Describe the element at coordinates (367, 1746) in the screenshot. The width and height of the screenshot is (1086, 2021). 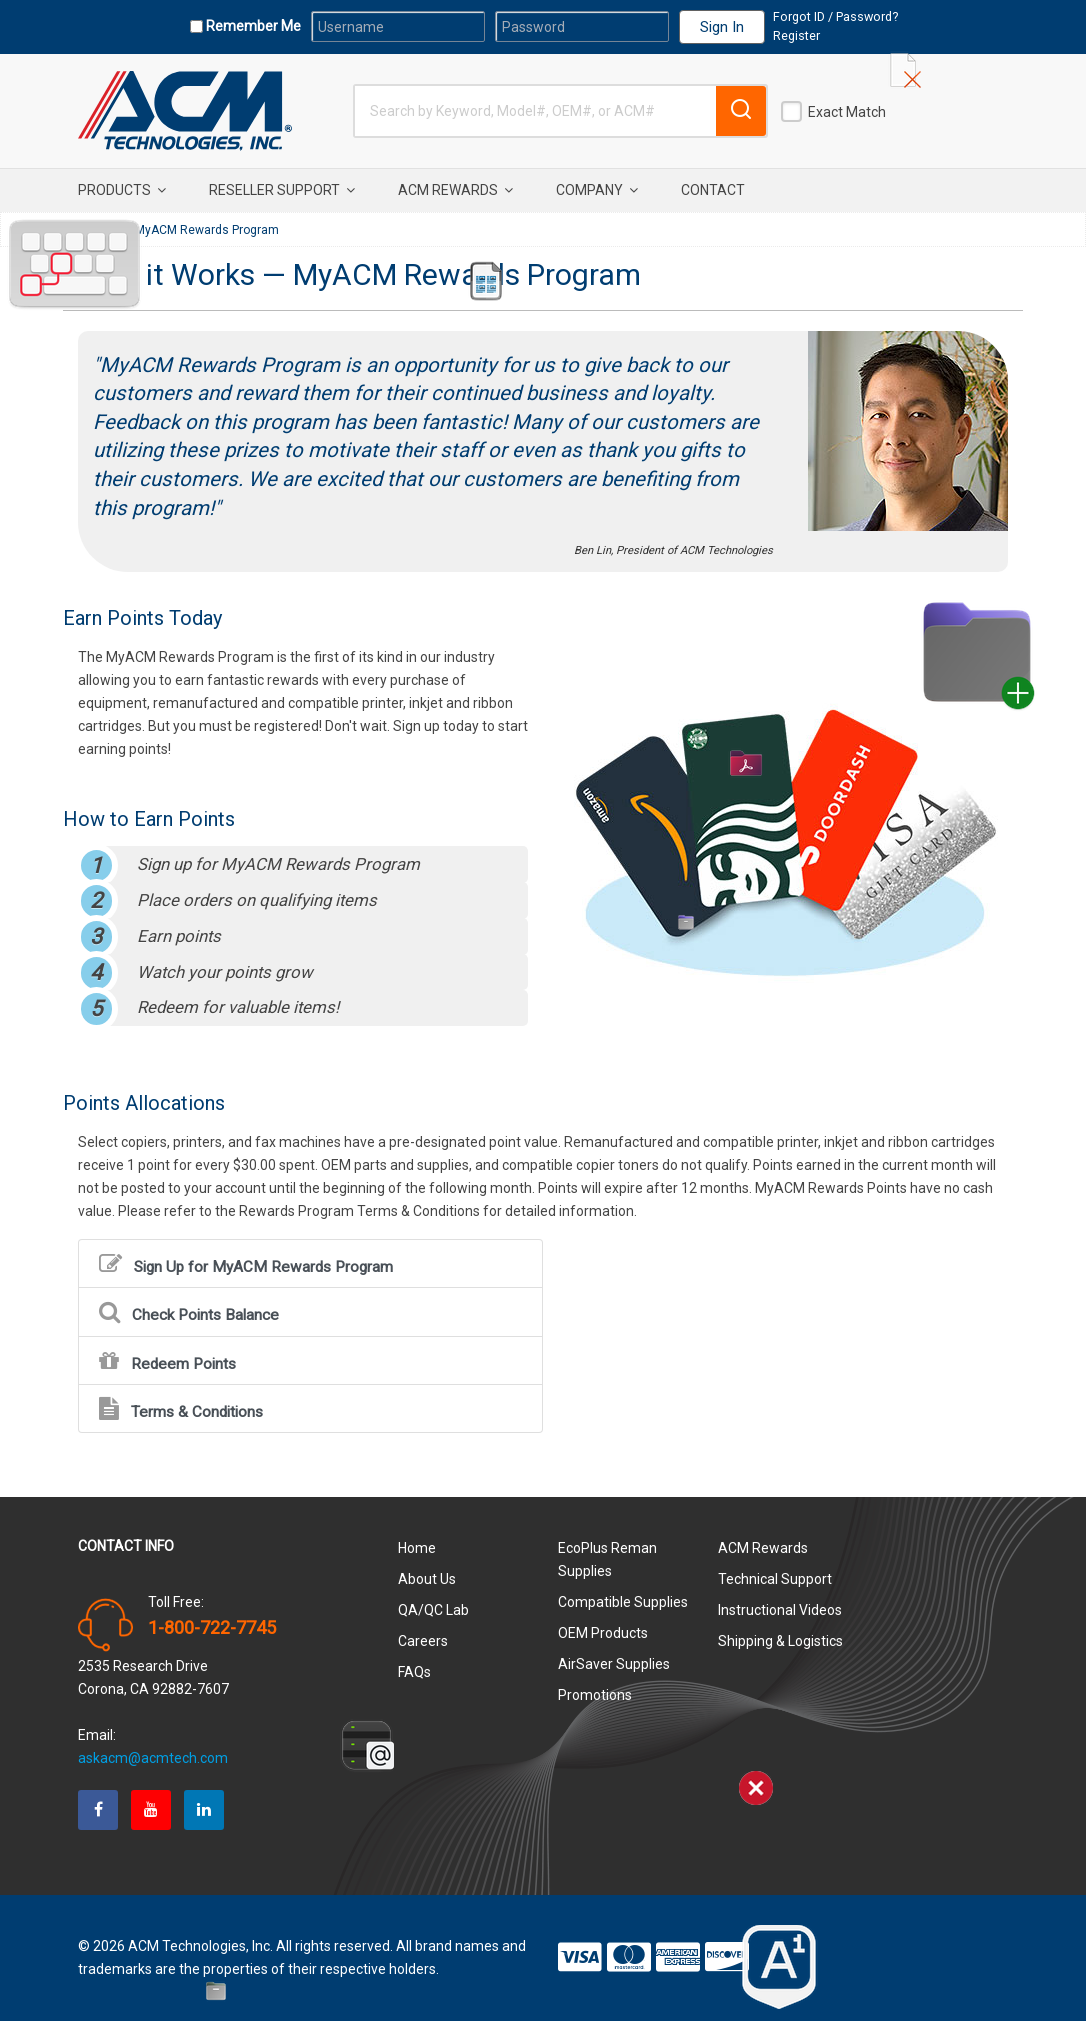
I see `configure DNS server settings` at that location.